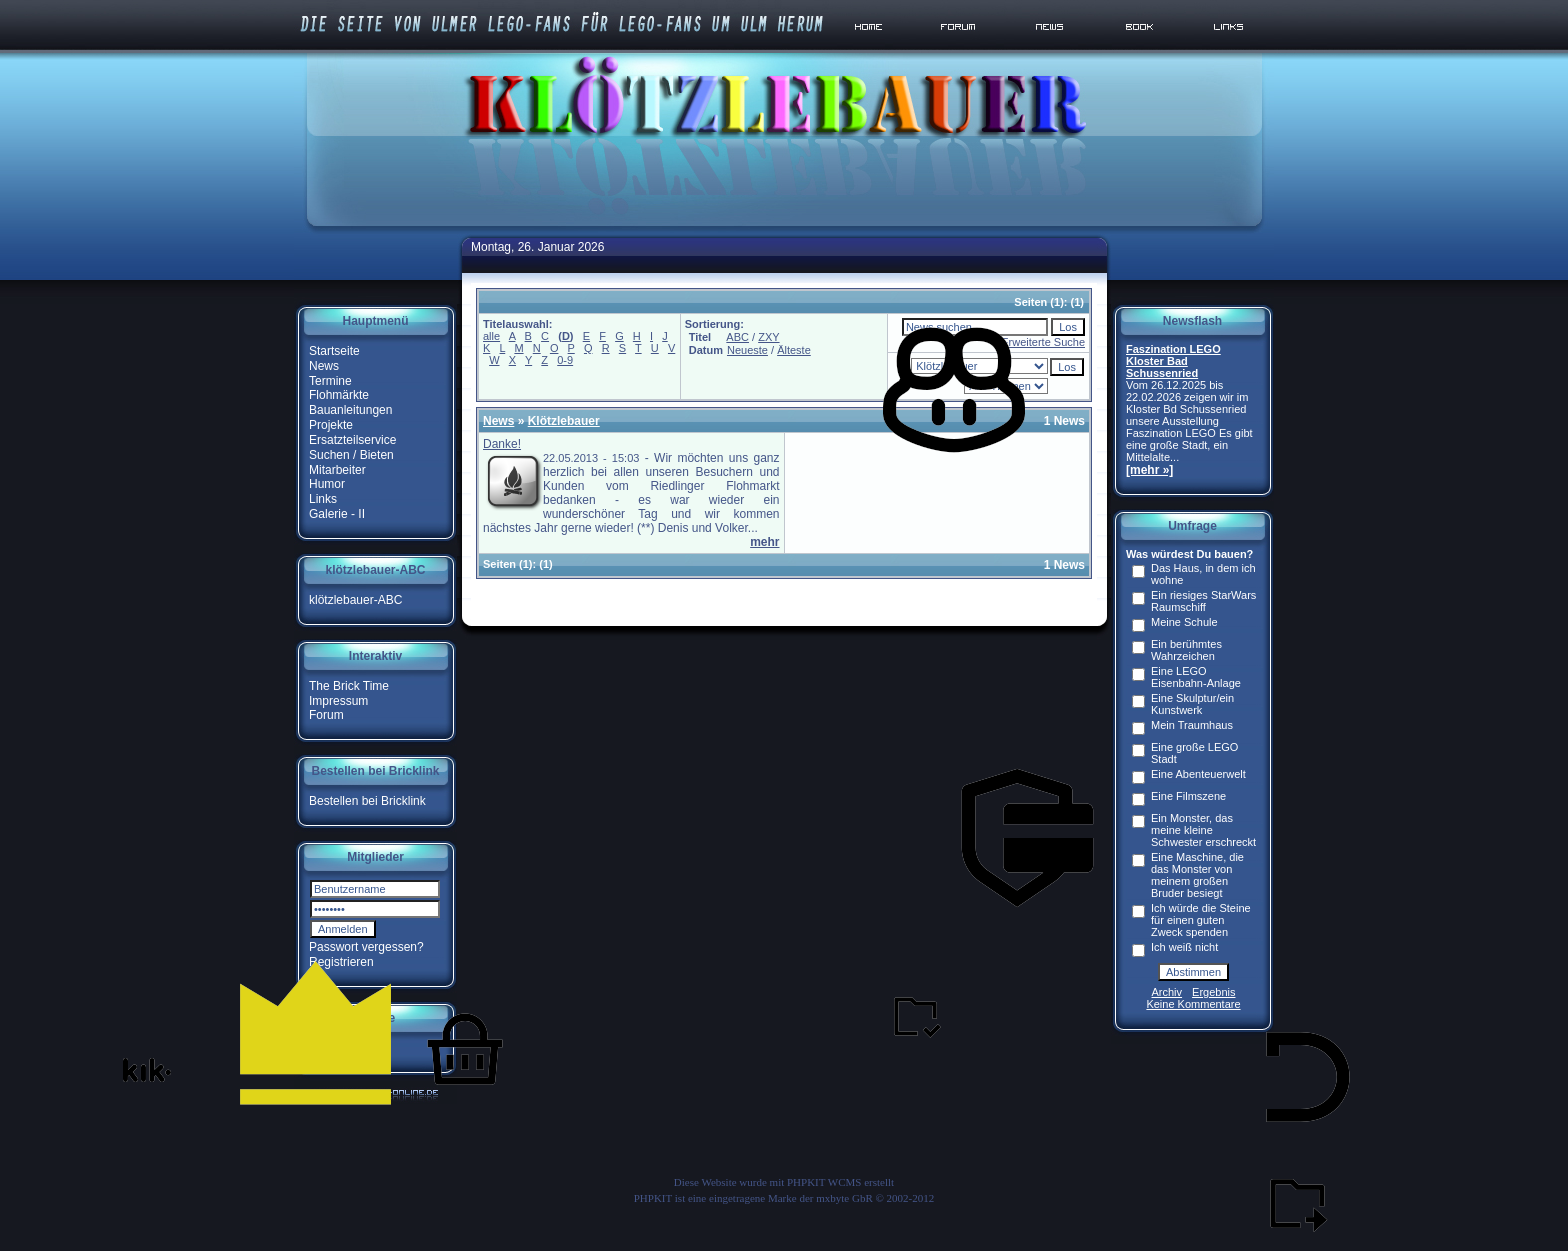  Describe the element at coordinates (147, 1070) in the screenshot. I see `open kik messenger app` at that location.